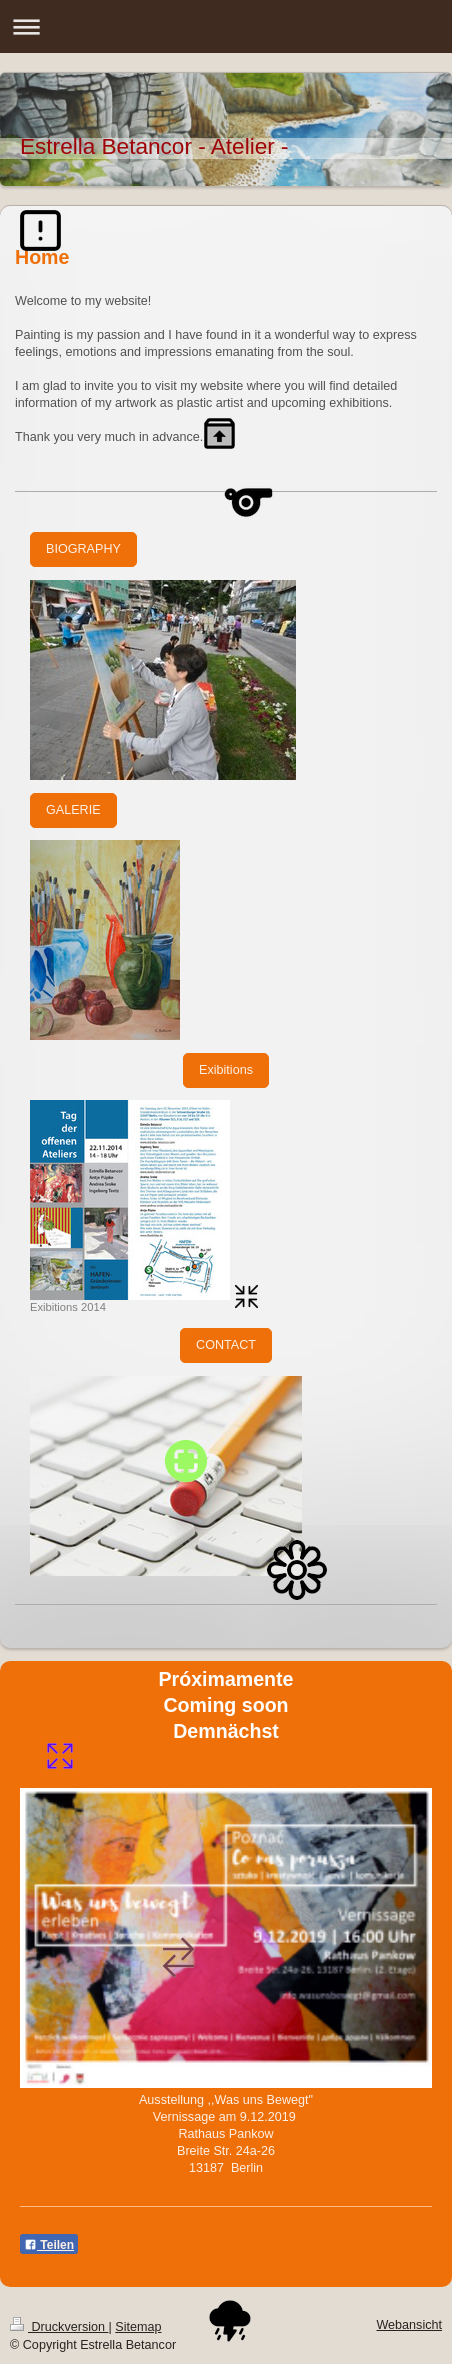 This screenshot has width=452, height=2364. Describe the element at coordinates (246, 1296) in the screenshot. I see `exit fullscreen mode` at that location.